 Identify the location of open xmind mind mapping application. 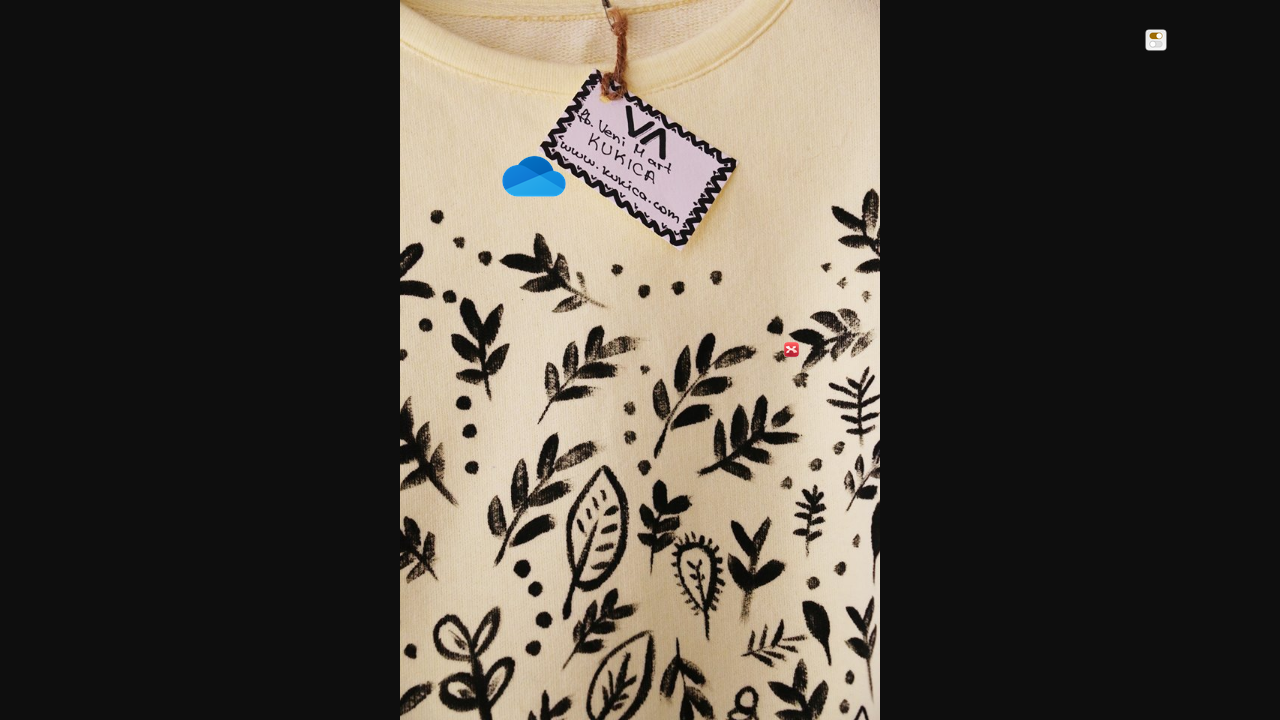
(791, 349).